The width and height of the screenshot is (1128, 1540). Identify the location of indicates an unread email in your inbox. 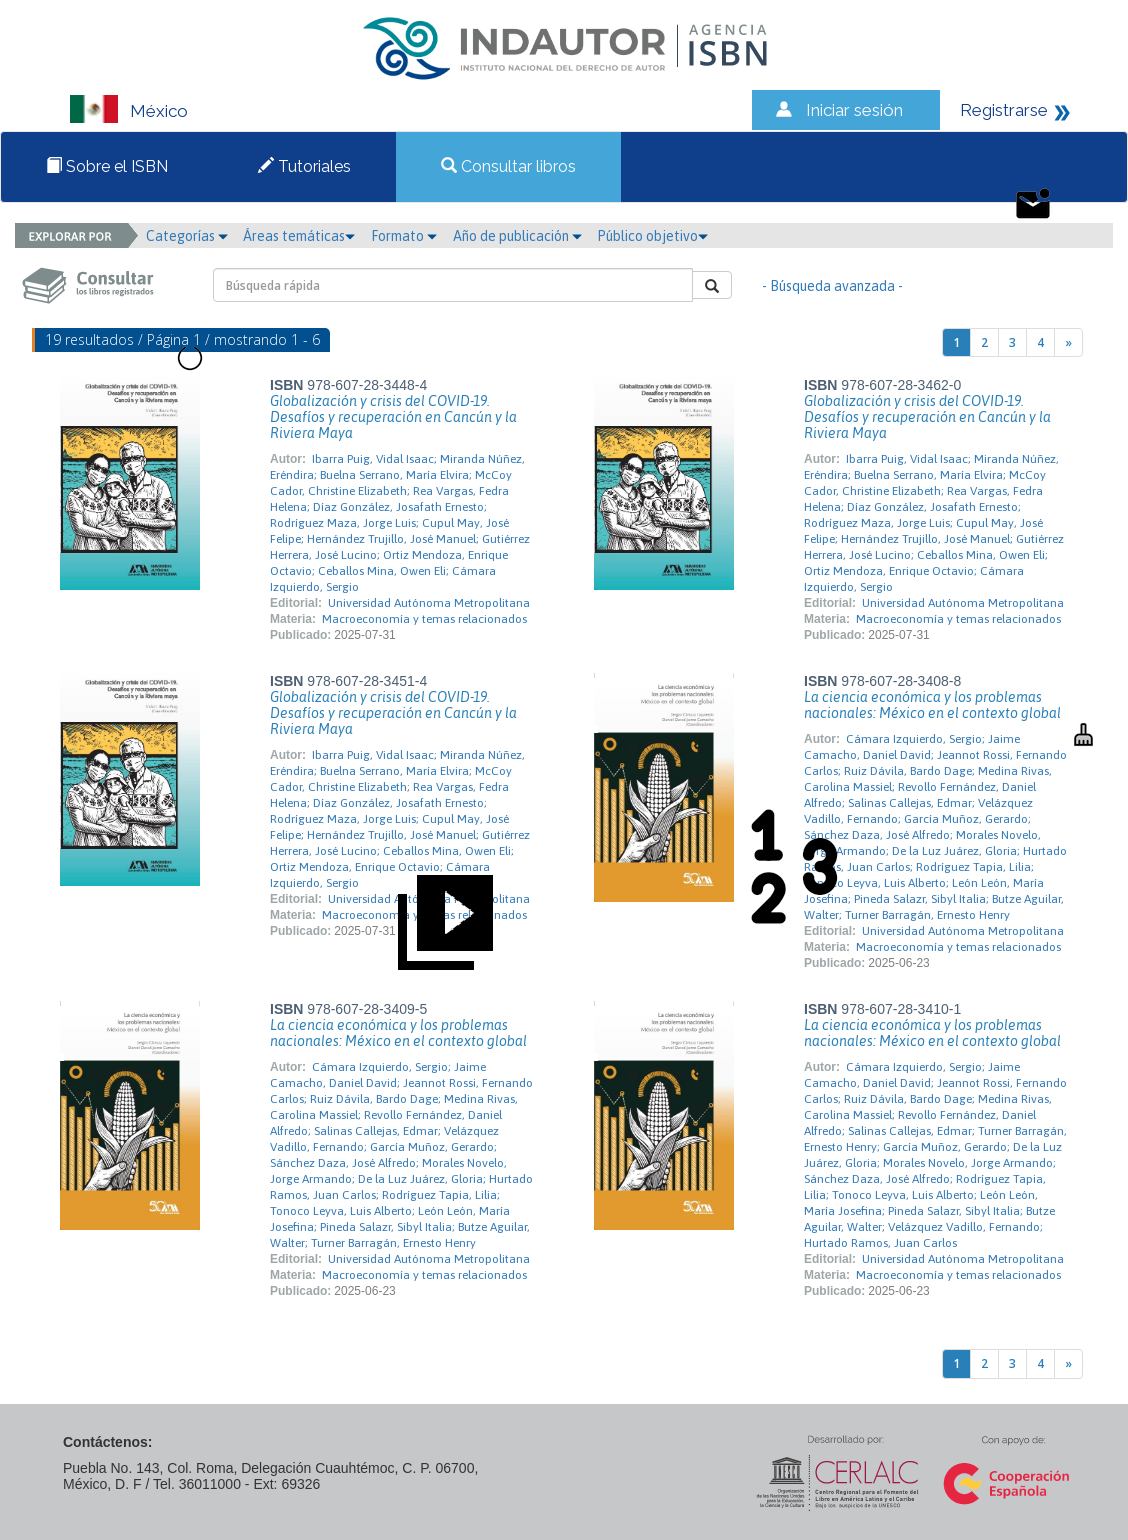
(1033, 205).